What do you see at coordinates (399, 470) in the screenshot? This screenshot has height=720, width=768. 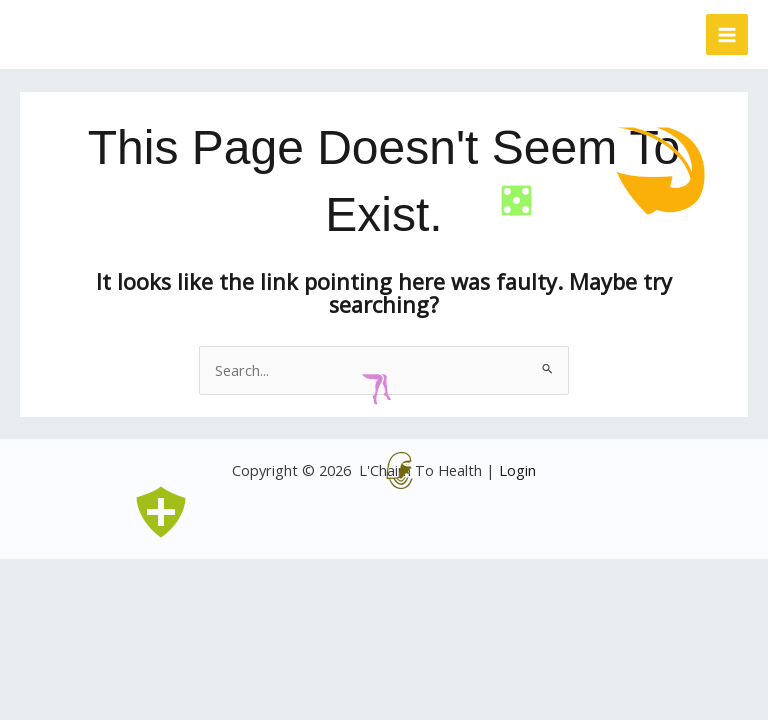 I see `select egyptian theme or civilization` at bounding box center [399, 470].